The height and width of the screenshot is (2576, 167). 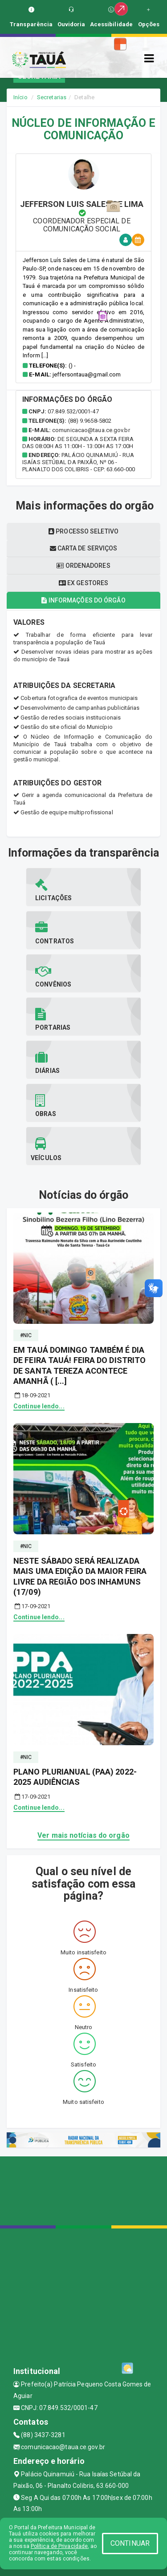 What do you see at coordinates (127, 2368) in the screenshot?
I see `open the weather app` at bounding box center [127, 2368].